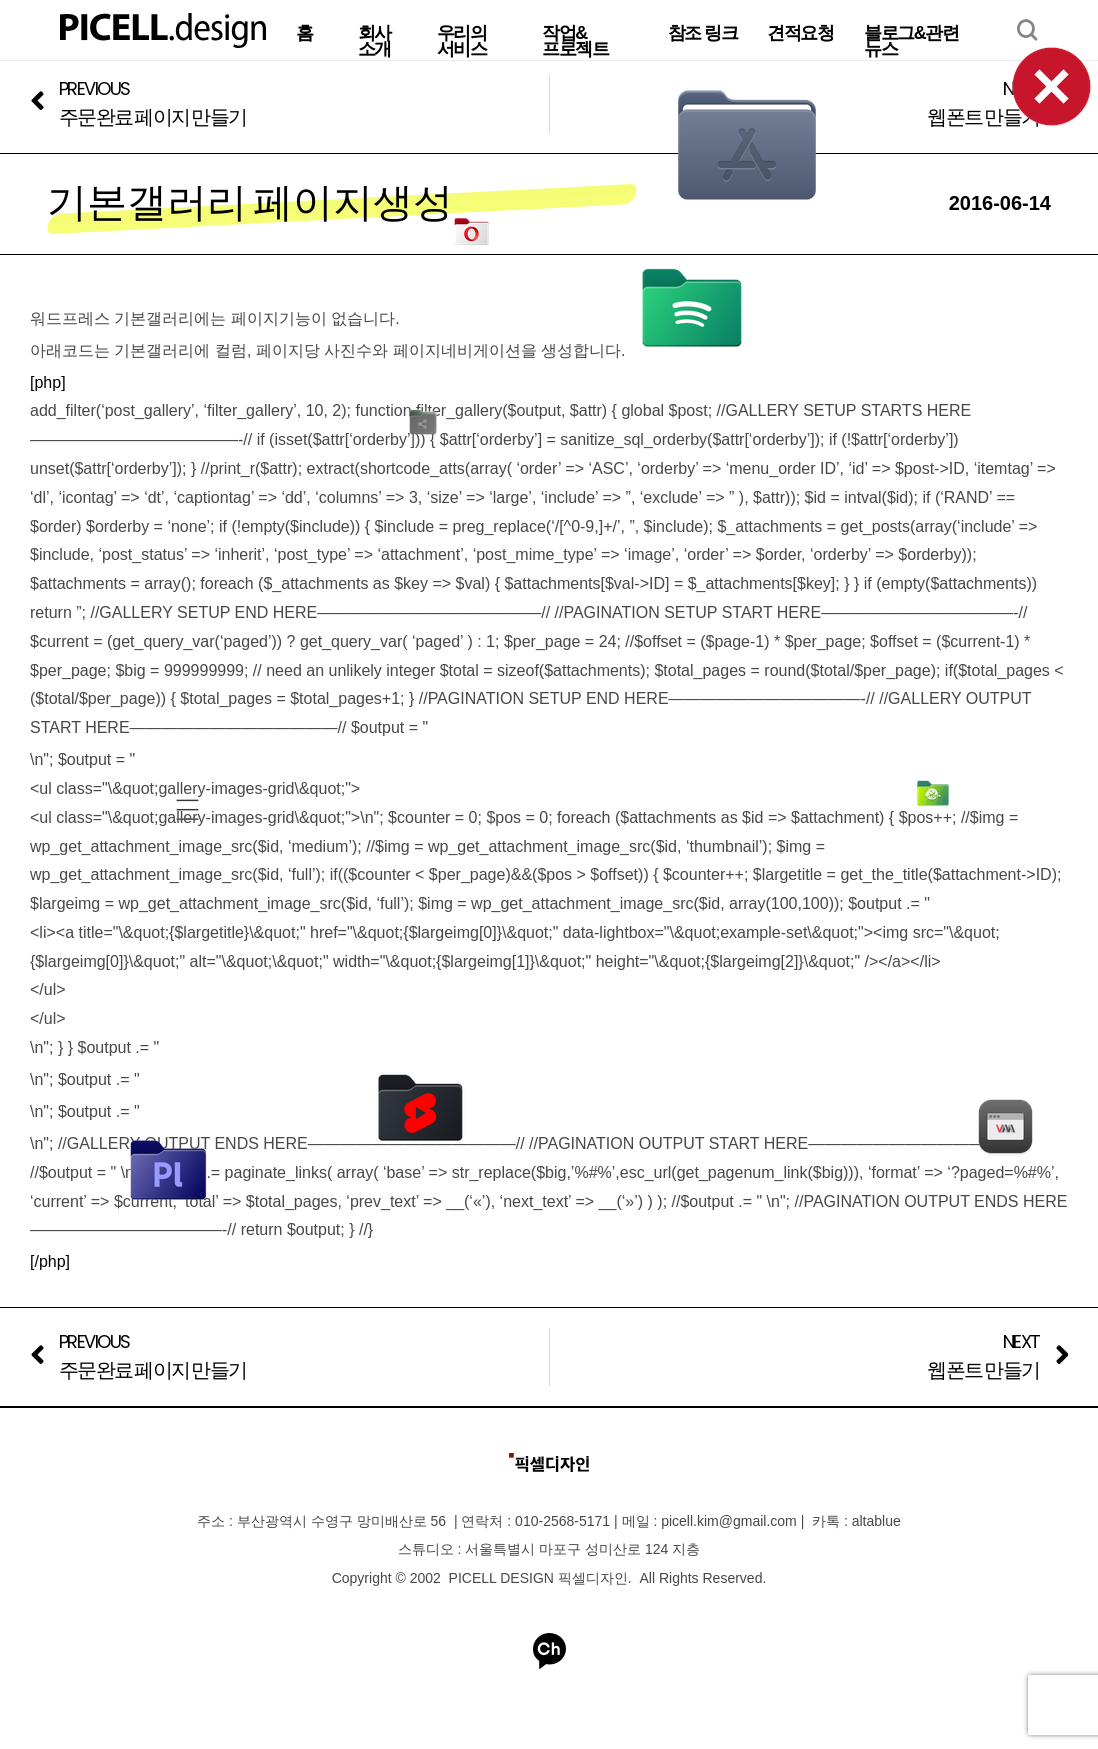  Describe the element at coordinates (187, 810) in the screenshot. I see `open navigation menu` at that location.